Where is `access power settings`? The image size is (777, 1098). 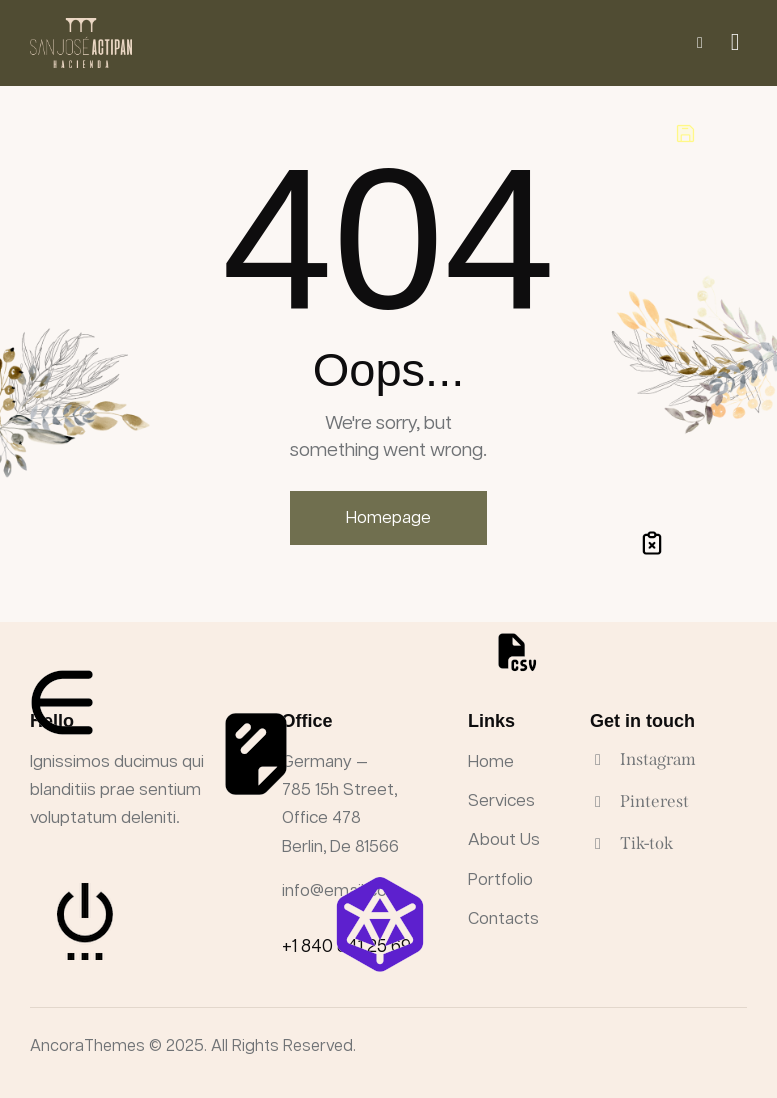
access power settings is located at coordinates (85, 918).